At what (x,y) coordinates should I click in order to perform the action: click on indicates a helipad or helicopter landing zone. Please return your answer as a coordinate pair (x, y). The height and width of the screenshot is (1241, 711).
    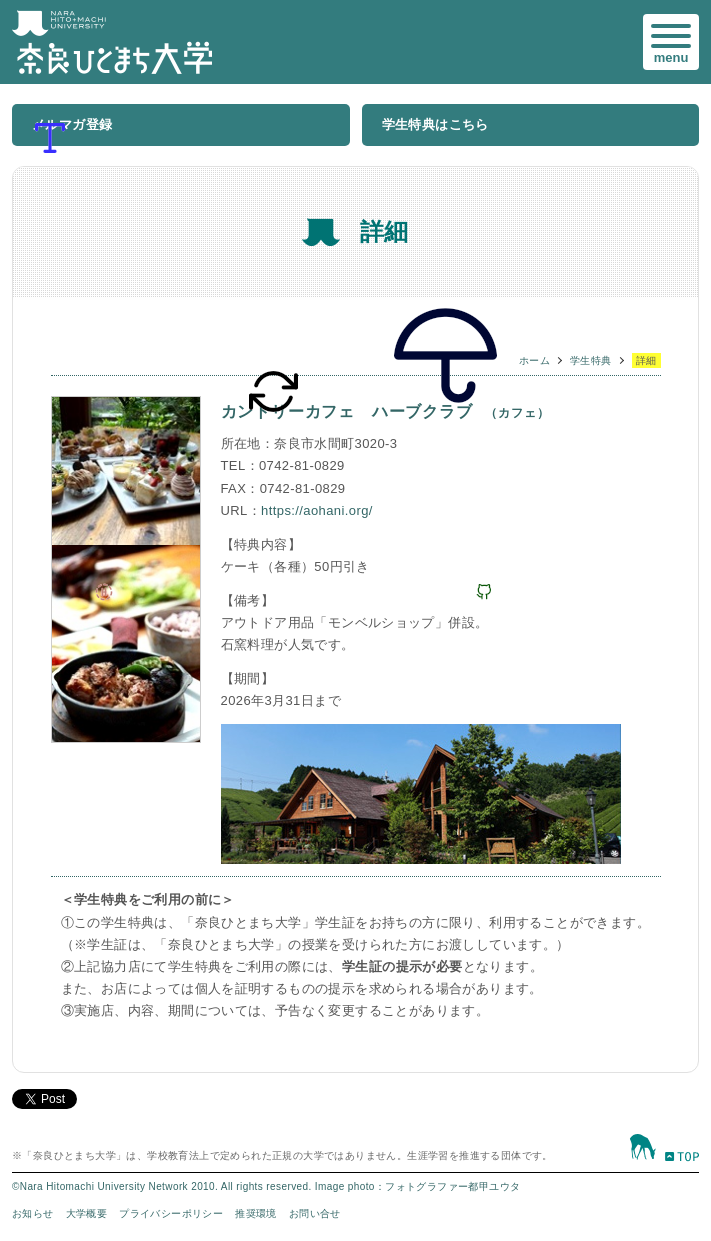
    Looking at the image, I should click on (104, 592).